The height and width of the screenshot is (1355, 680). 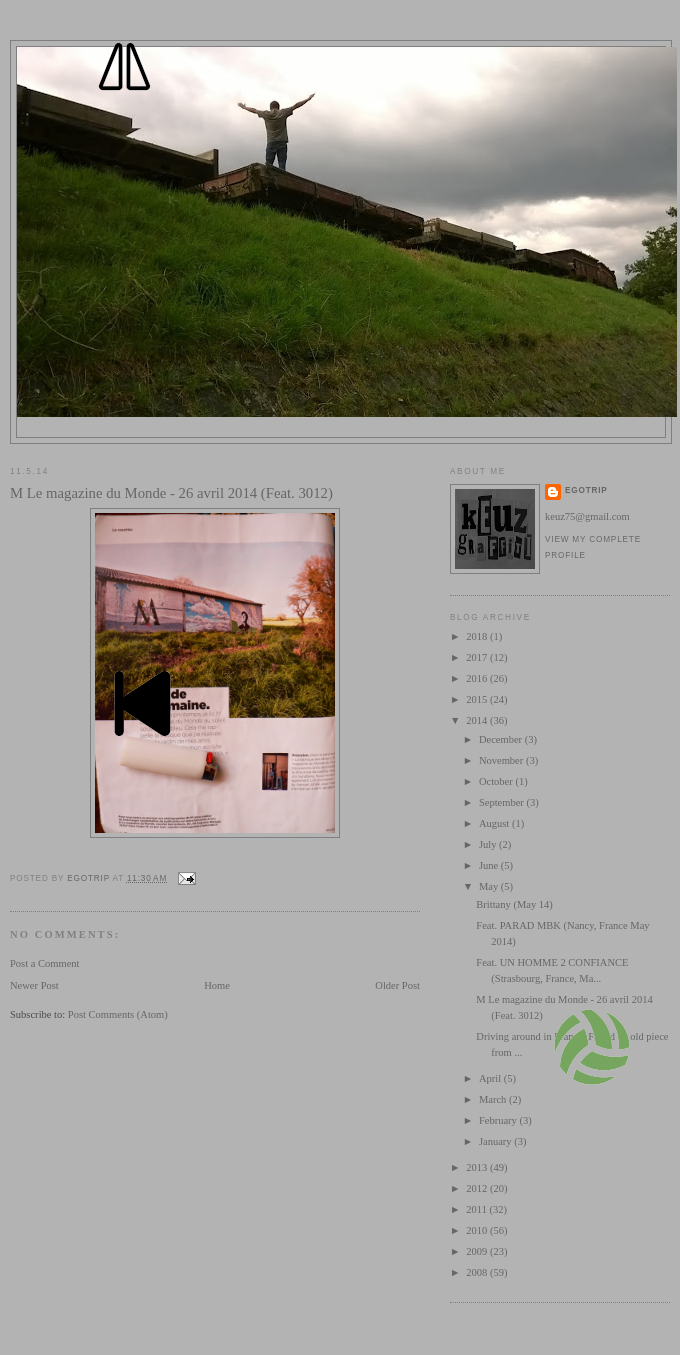 I want to click on flip image horizontally, so click(x=124, y=68).